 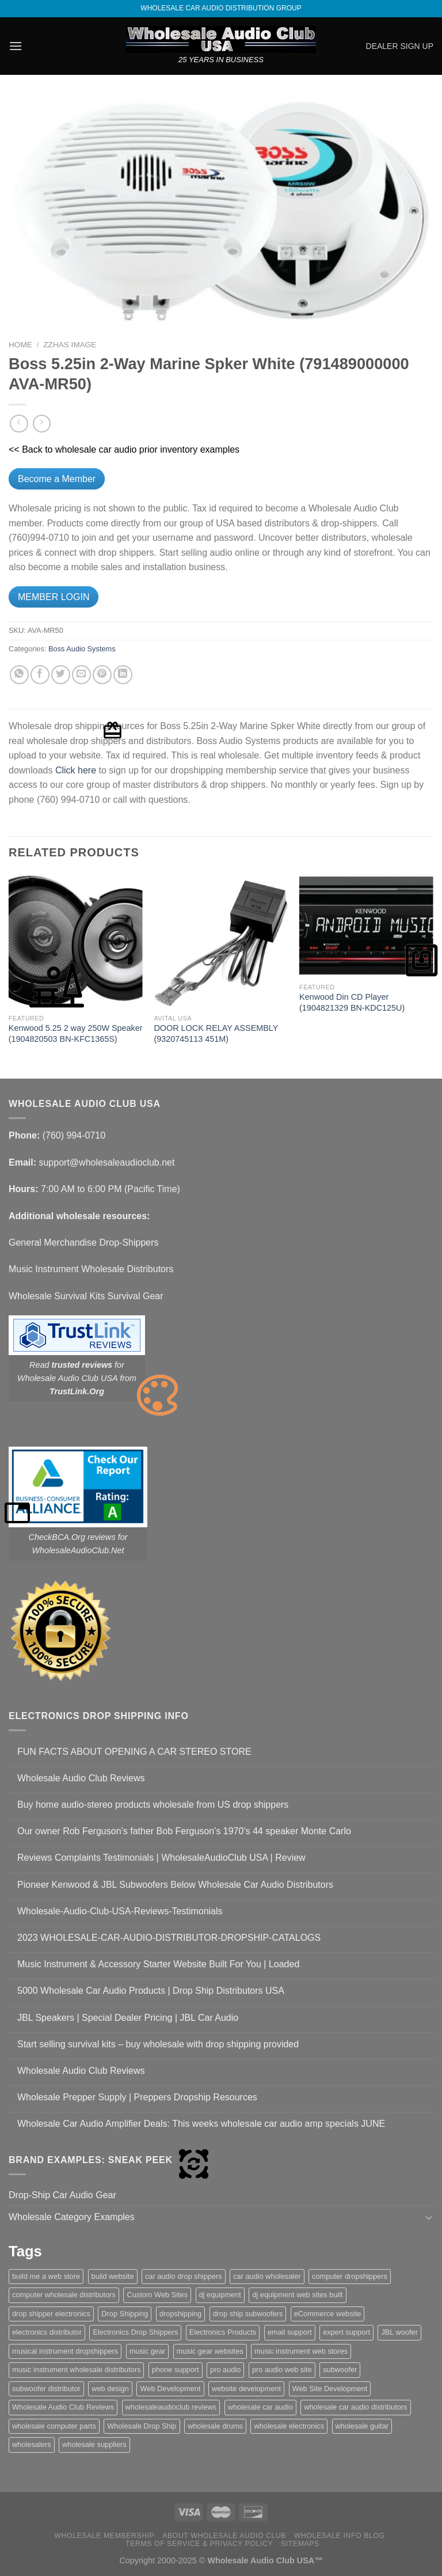 I want to click on view gift card balance, so click(x=112, y=730).